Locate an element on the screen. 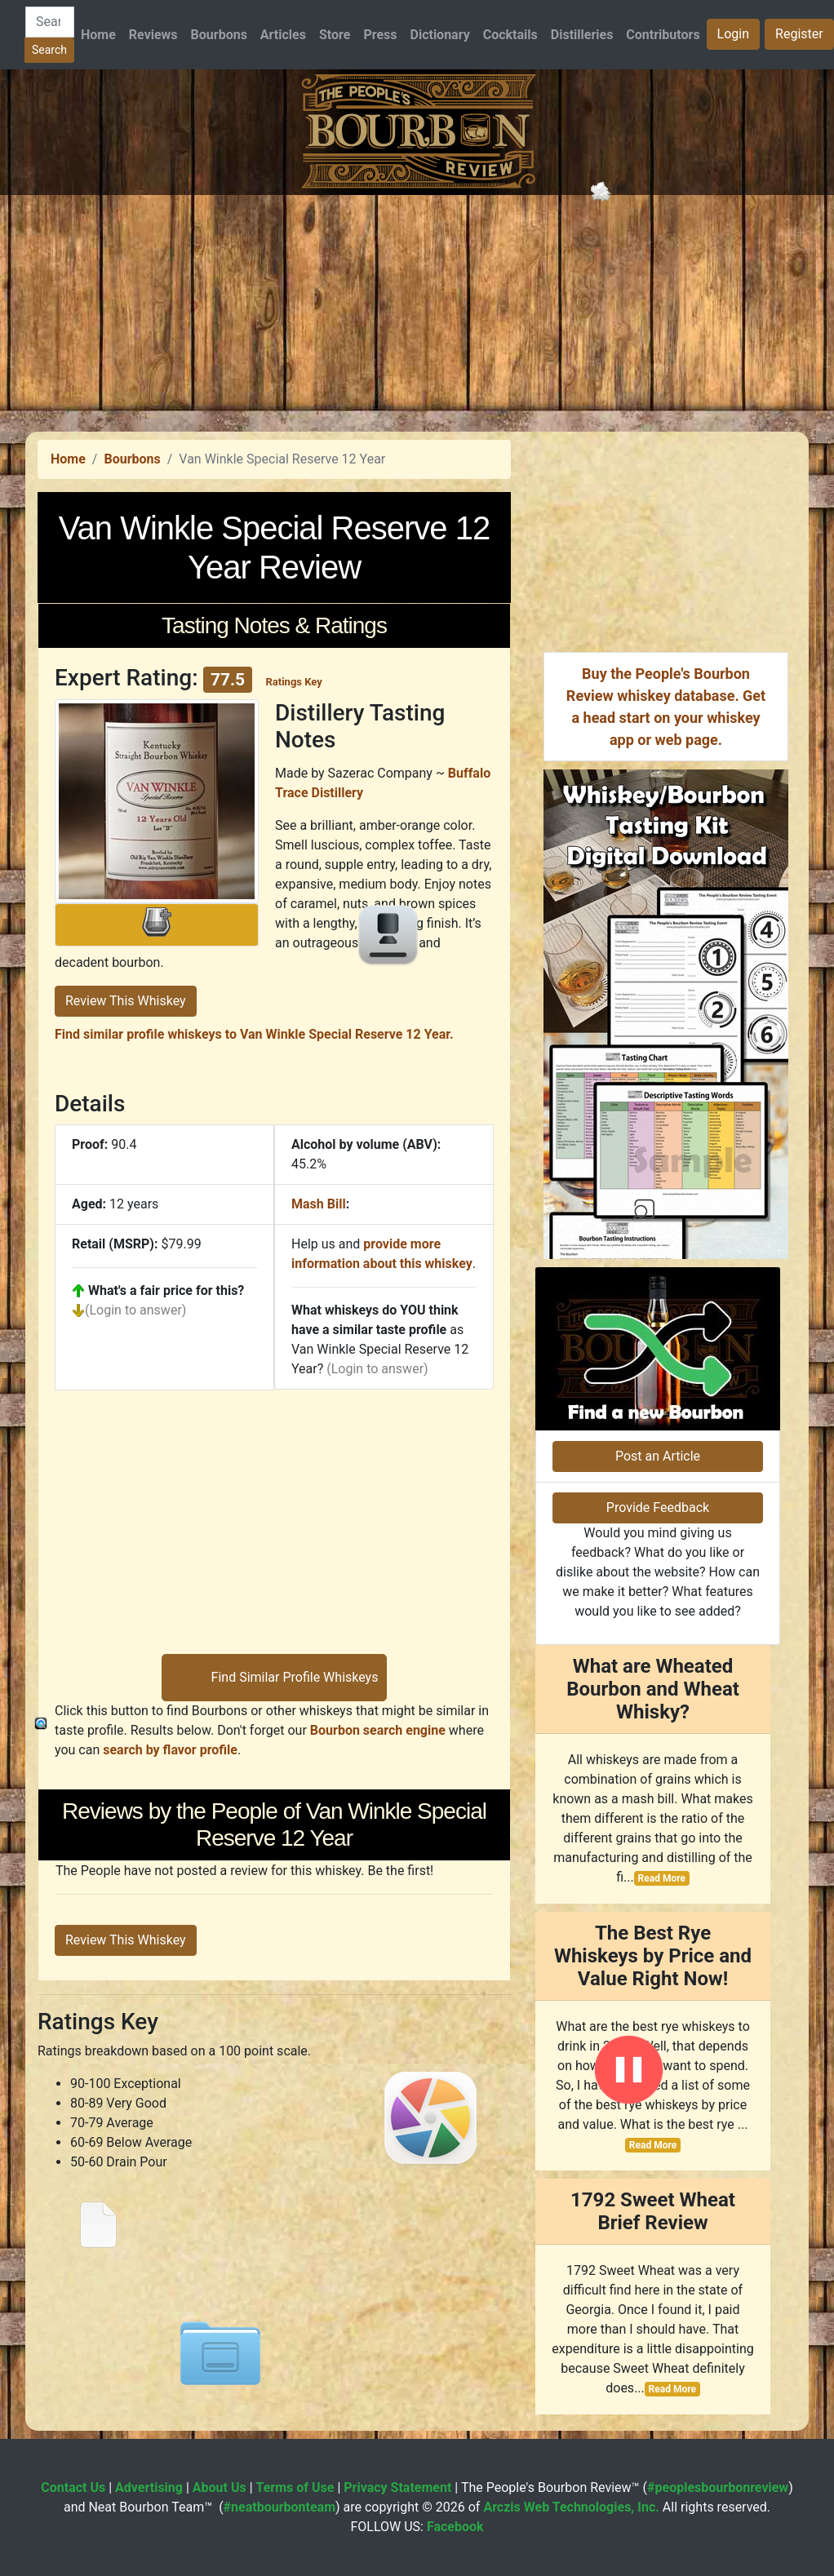  view your desk area using the device camera is located at coordinates (388, 934).